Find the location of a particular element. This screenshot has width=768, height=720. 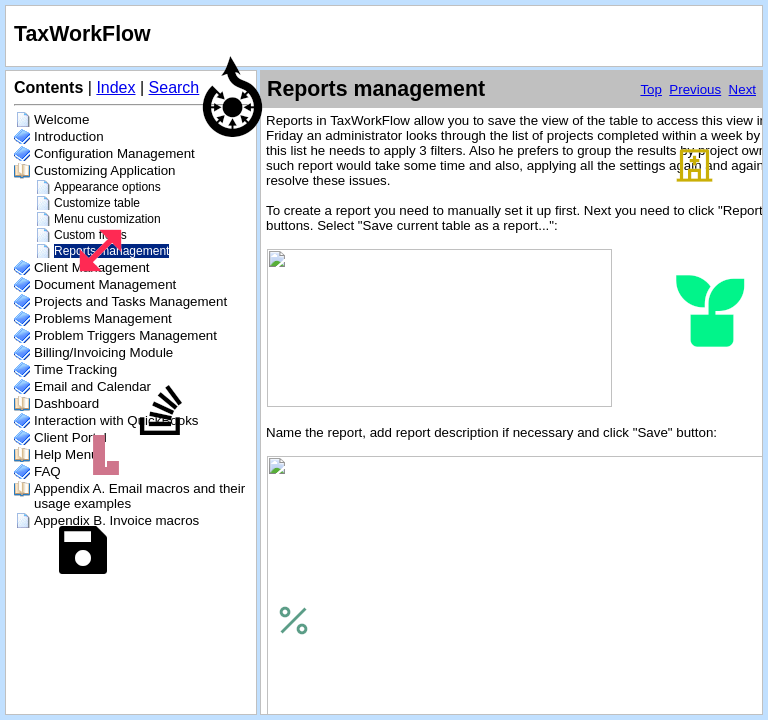

expand content to fullscreen is located at coordinates (100, 250).